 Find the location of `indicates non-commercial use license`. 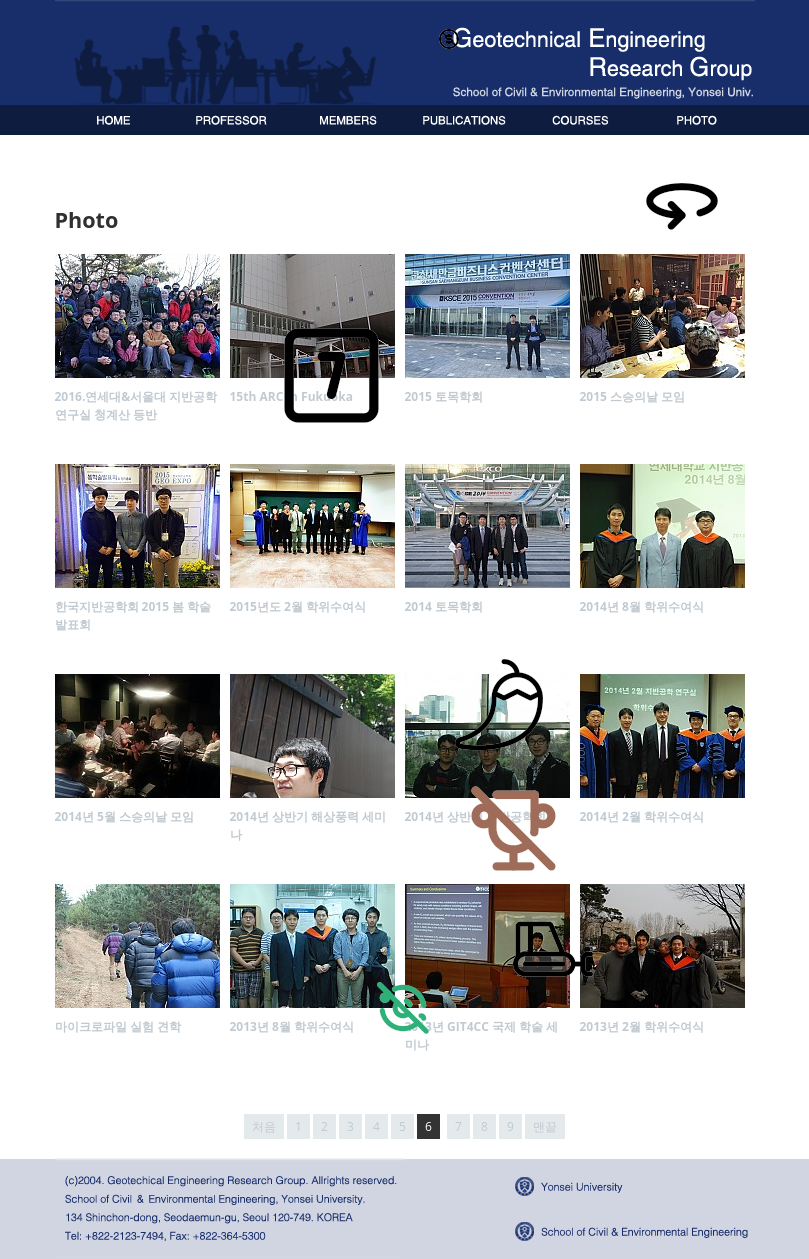

indicates non-commercial use license is located at coordinates (449, 39).